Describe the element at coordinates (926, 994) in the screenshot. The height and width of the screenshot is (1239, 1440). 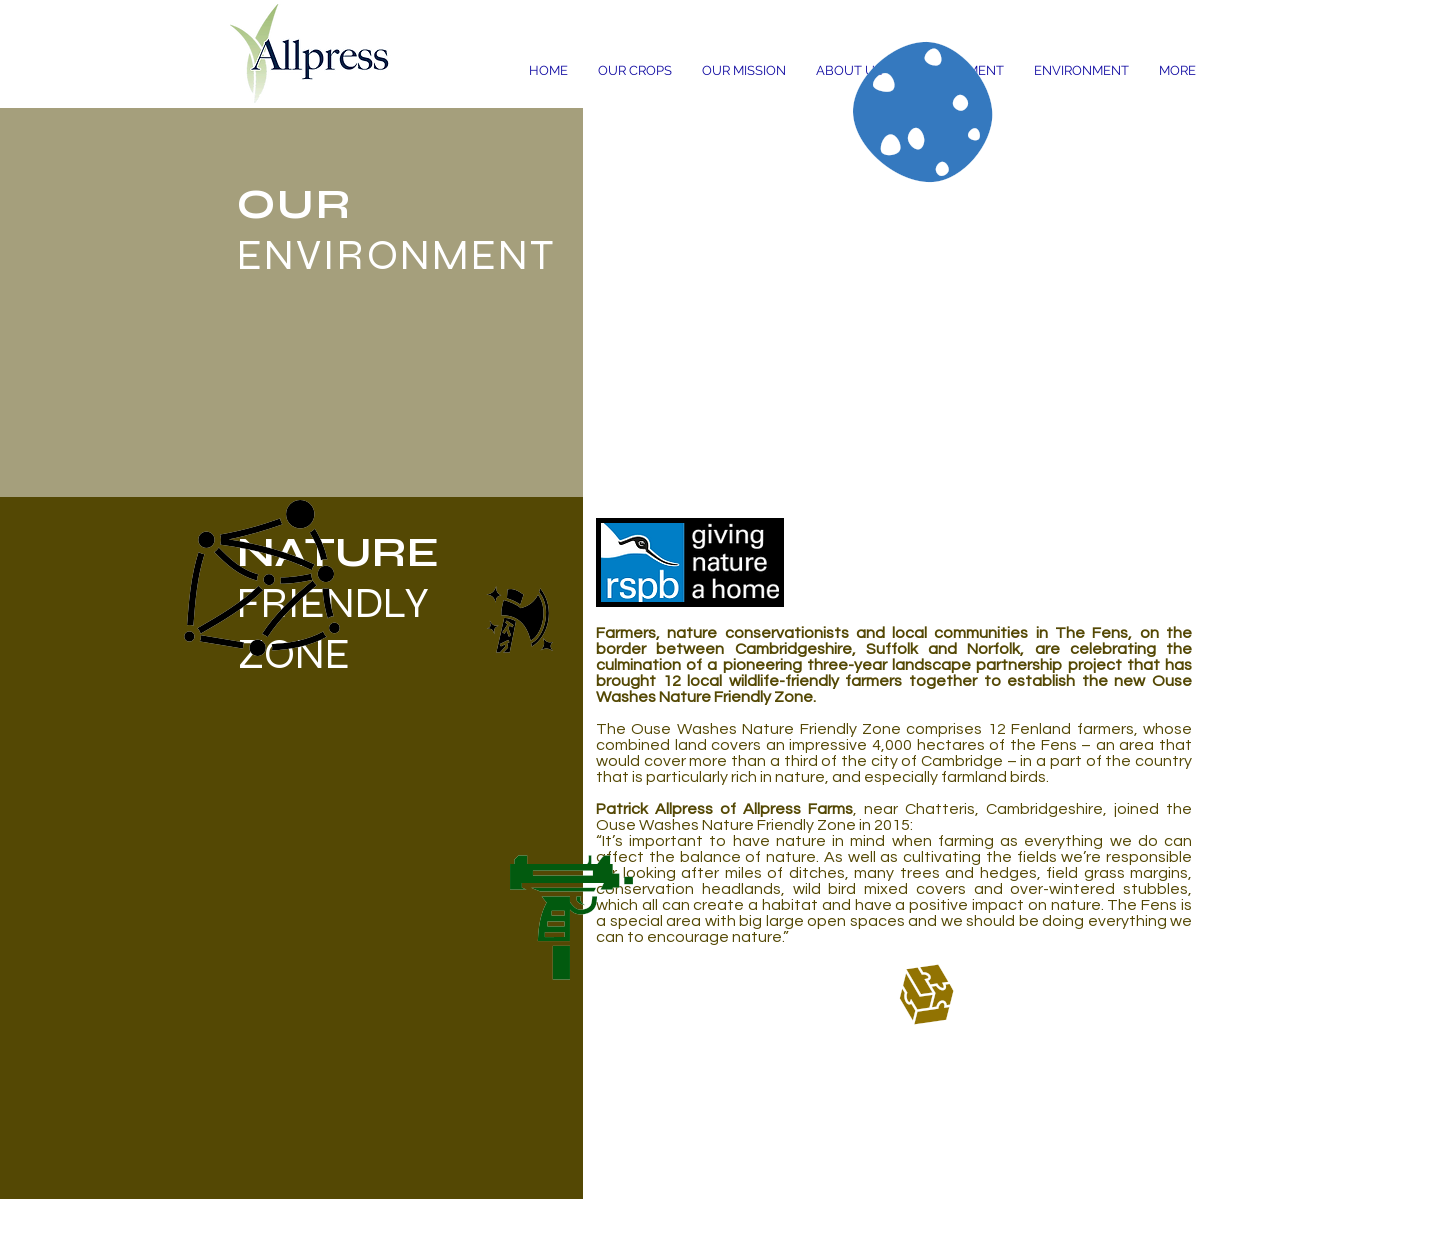
I see `access puzzle or jigsaw game` at that location.